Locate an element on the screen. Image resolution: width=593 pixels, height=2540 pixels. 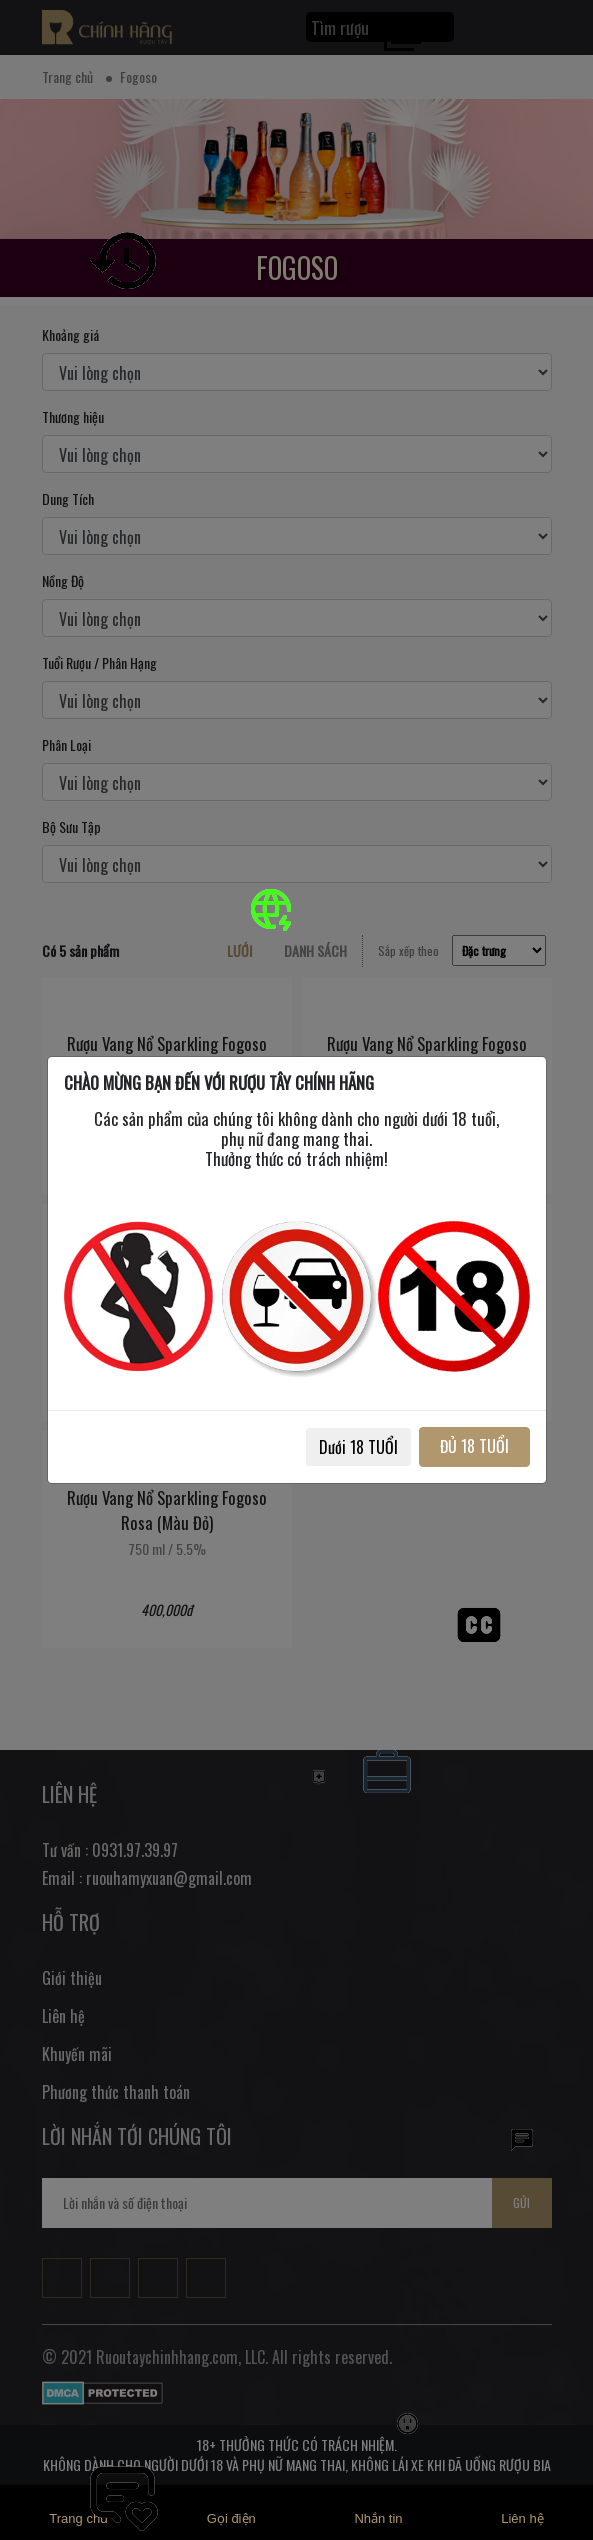
access AI assistant or smart suggestions is located at coordinates (319, 1777).